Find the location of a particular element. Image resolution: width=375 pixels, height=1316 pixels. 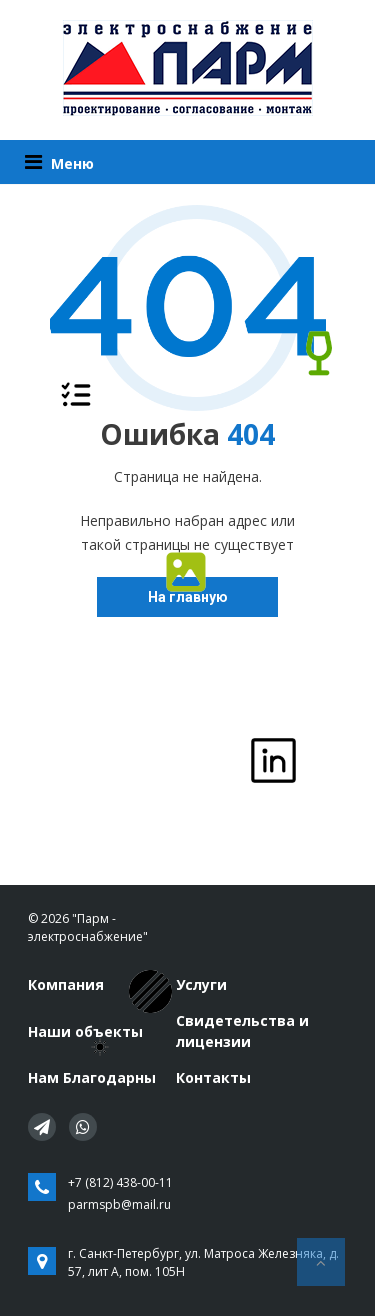

open LinkedIn profile or page is located at coordinates (273, 760).